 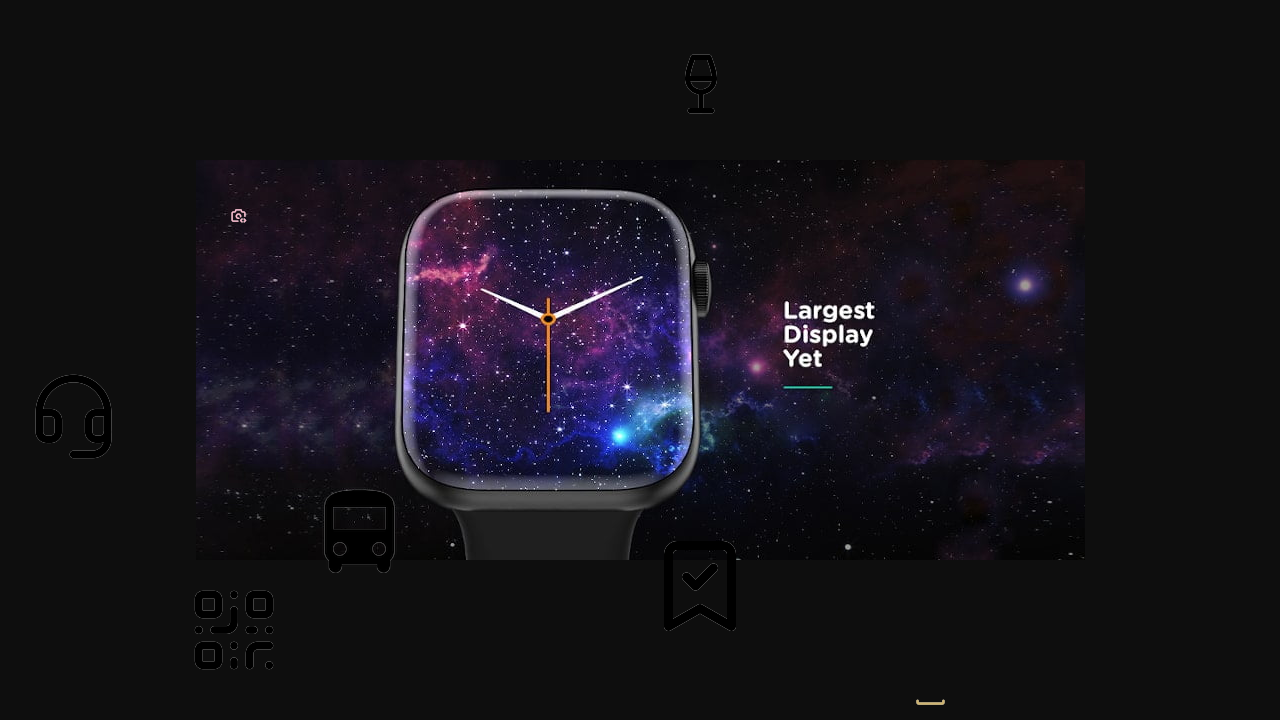 What do you see at coordinates (73, 416) in the screenshot?
I see `contact customer support` at bounding box center [73, 416].